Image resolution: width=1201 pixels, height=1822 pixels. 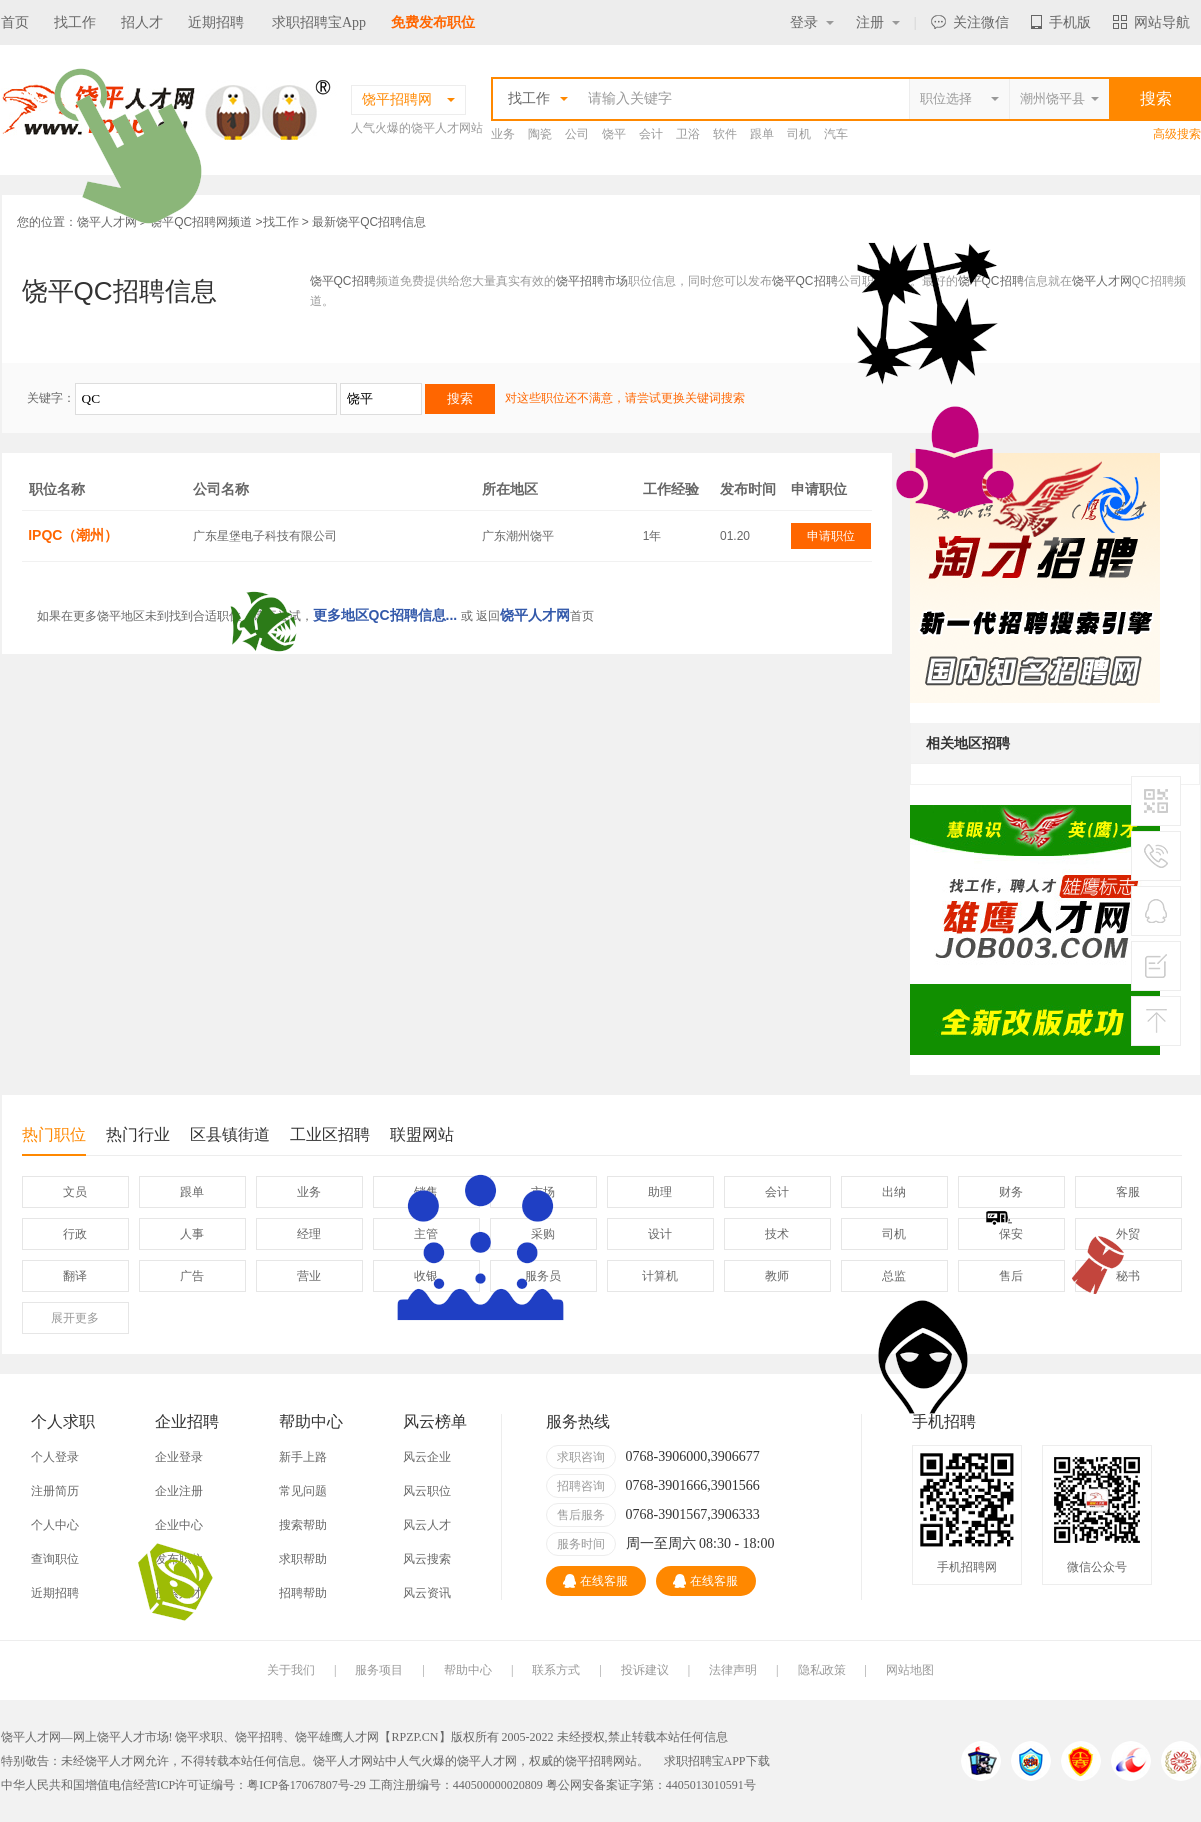 I want to click on indicates lava or molten terrain hazard, so click(x=480, y=1247).